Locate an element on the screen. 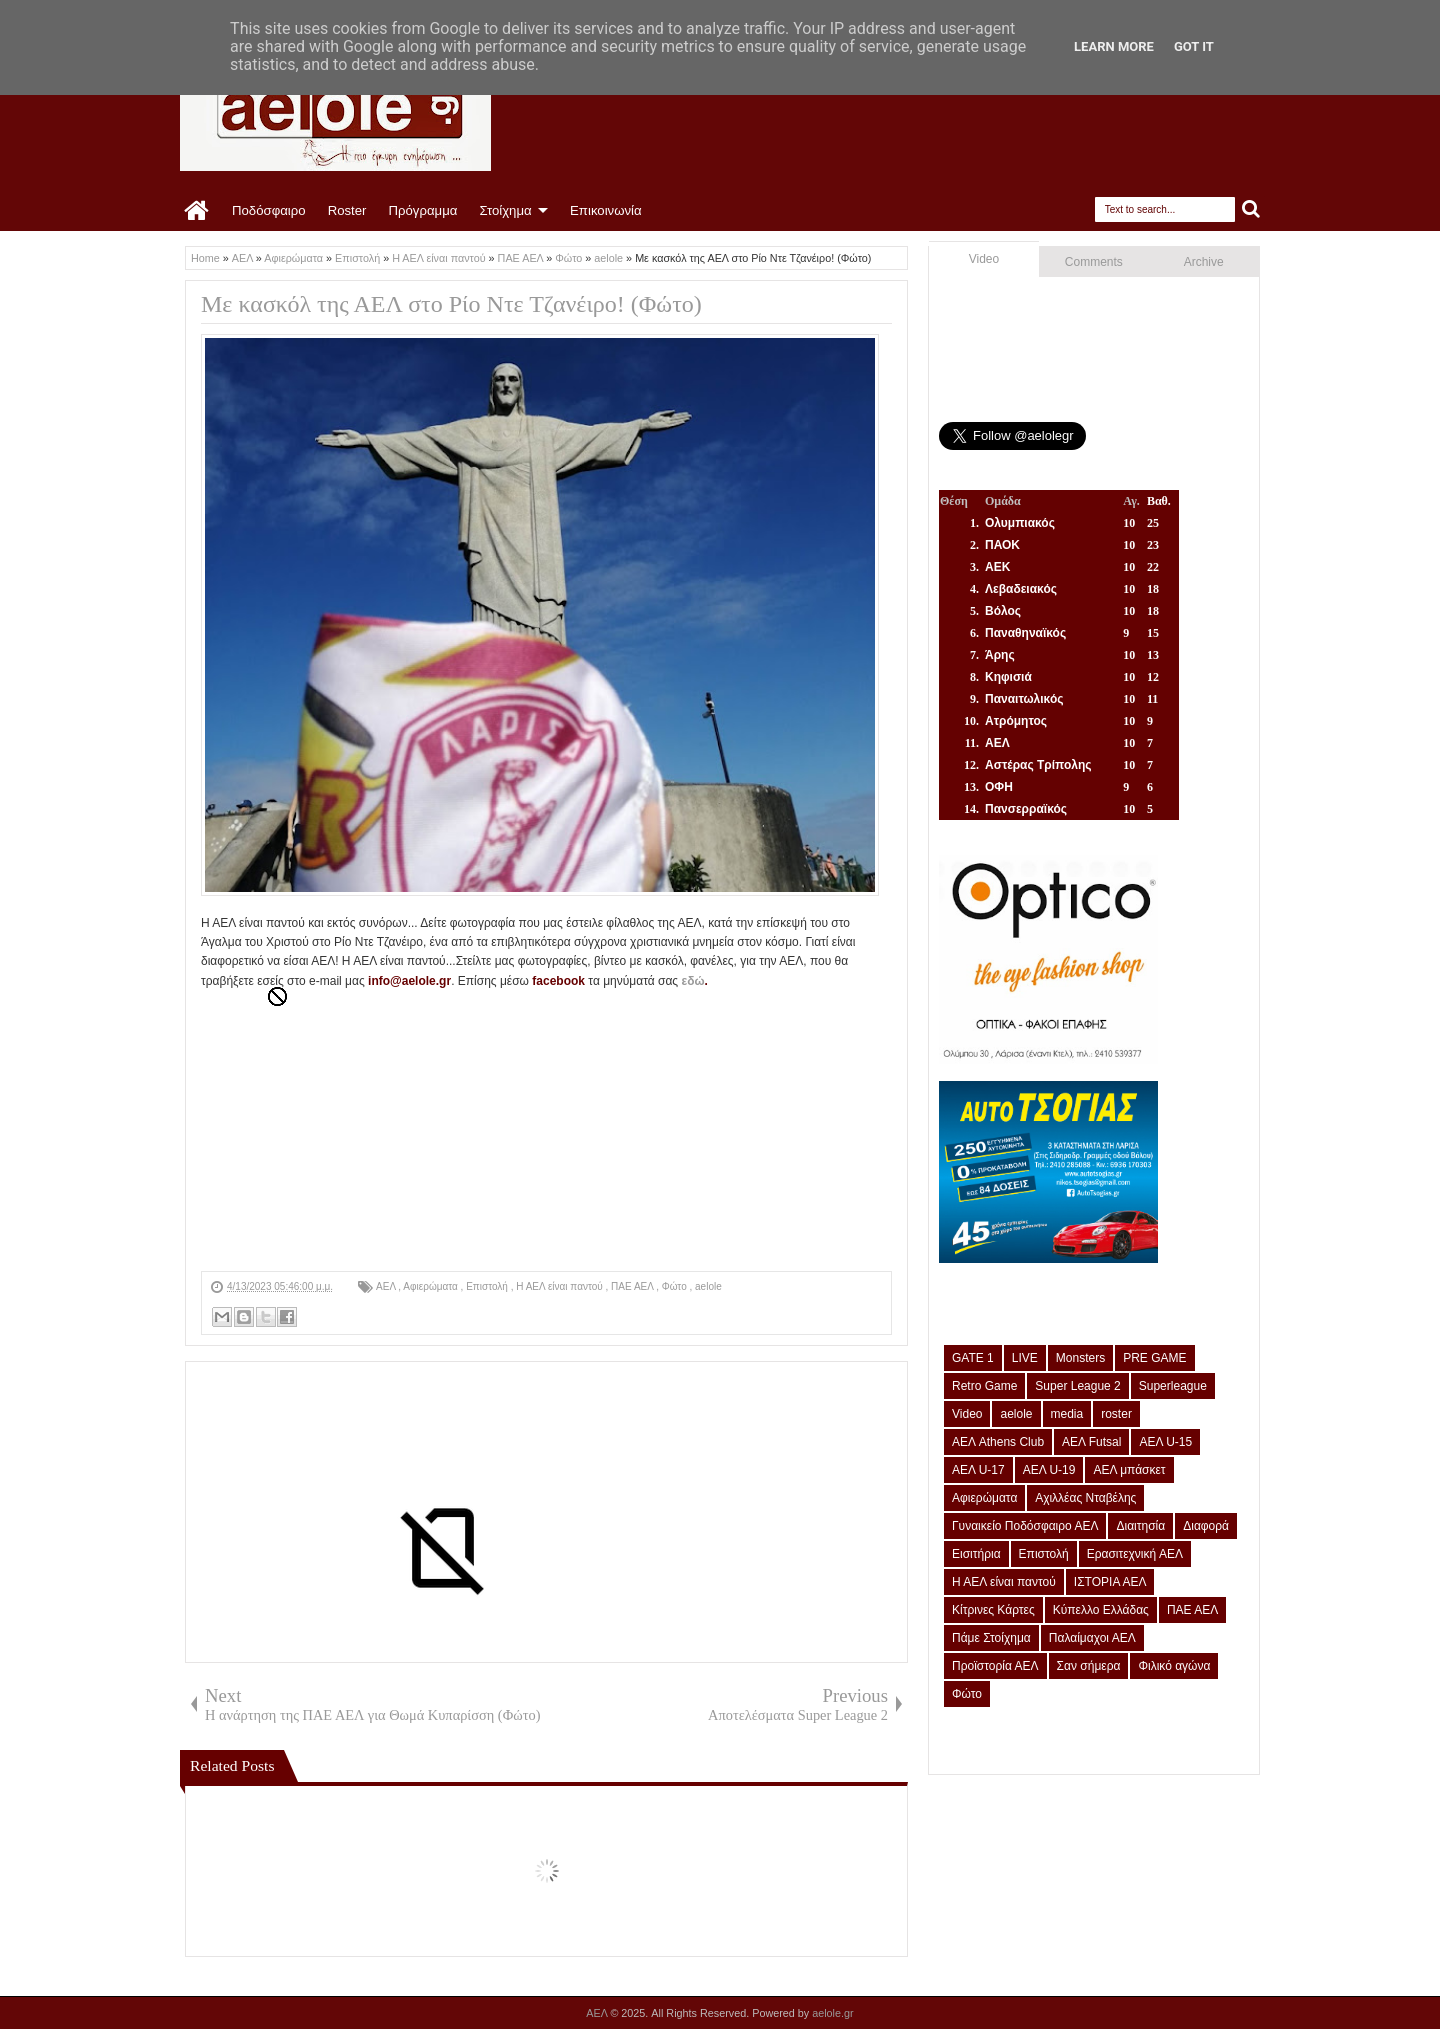 This screenshot has width=1440, height=2029. enable do not disturb mode is located at coordinates (277, 996).